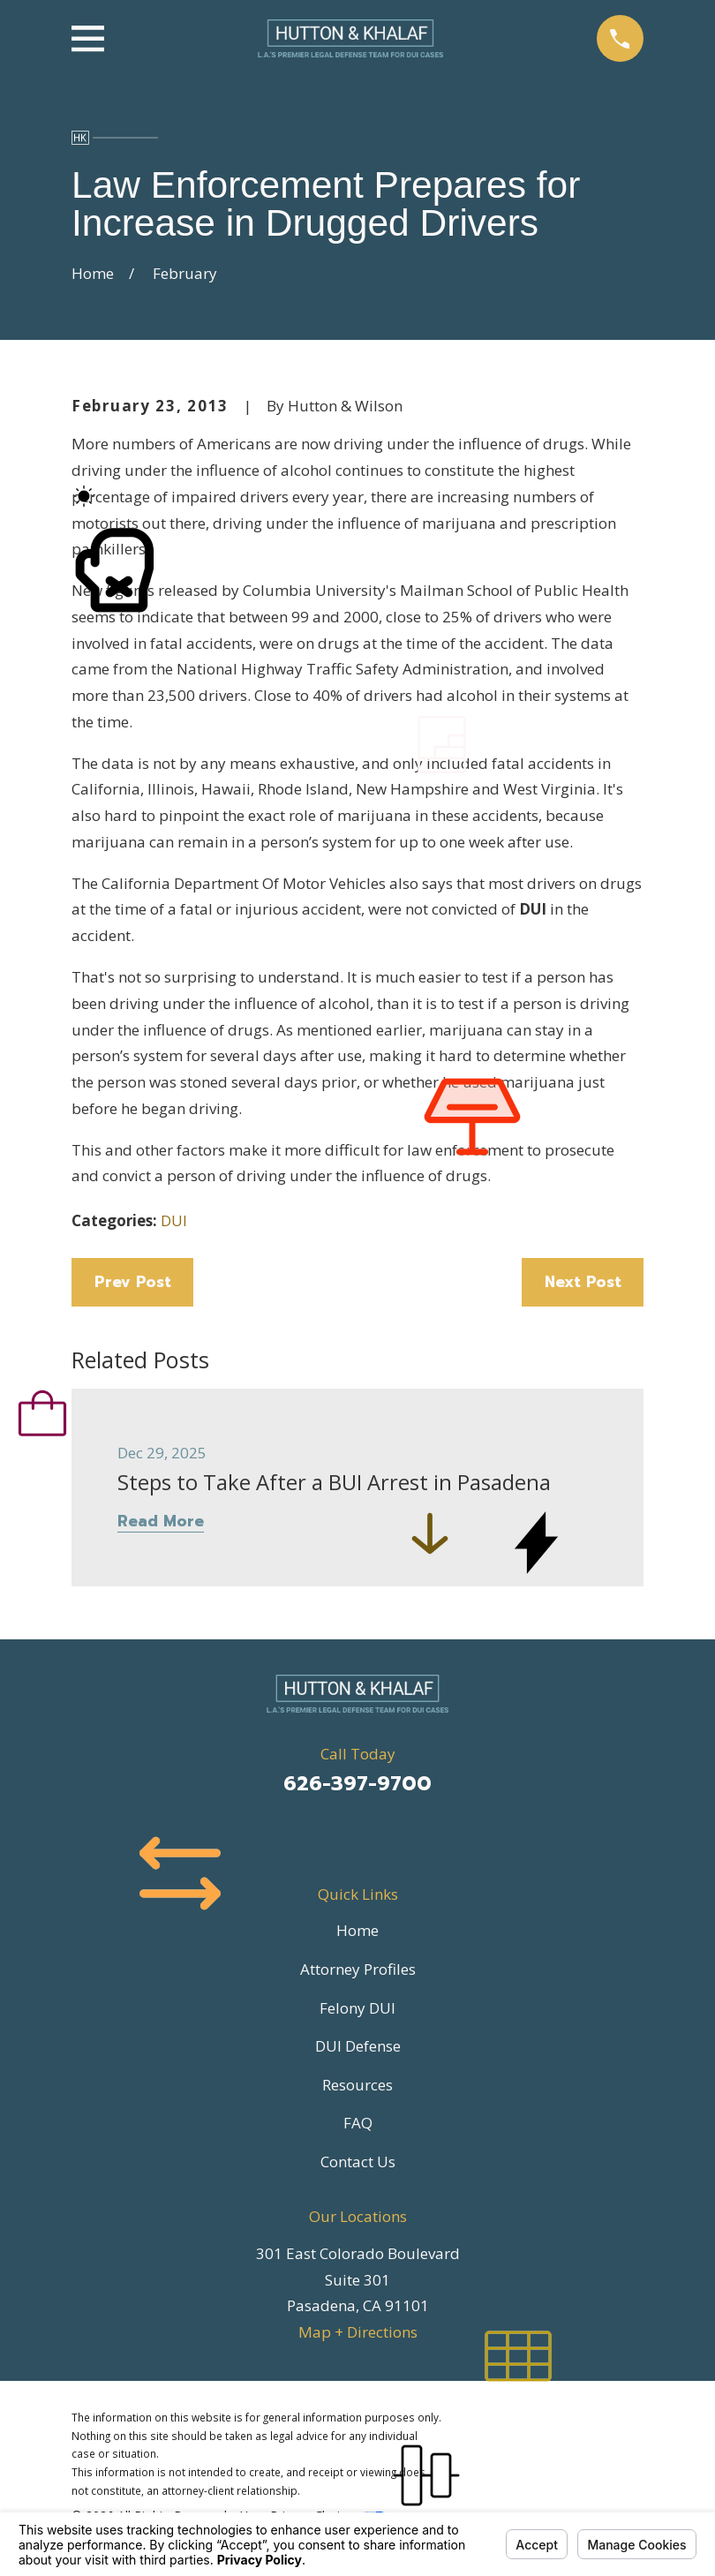 This screenshot has width=715, height=2576. What do you see at coordinates (518, 2356) in the screenshot?
I see `view items in grid layout` at bounding box center [518, 2356].